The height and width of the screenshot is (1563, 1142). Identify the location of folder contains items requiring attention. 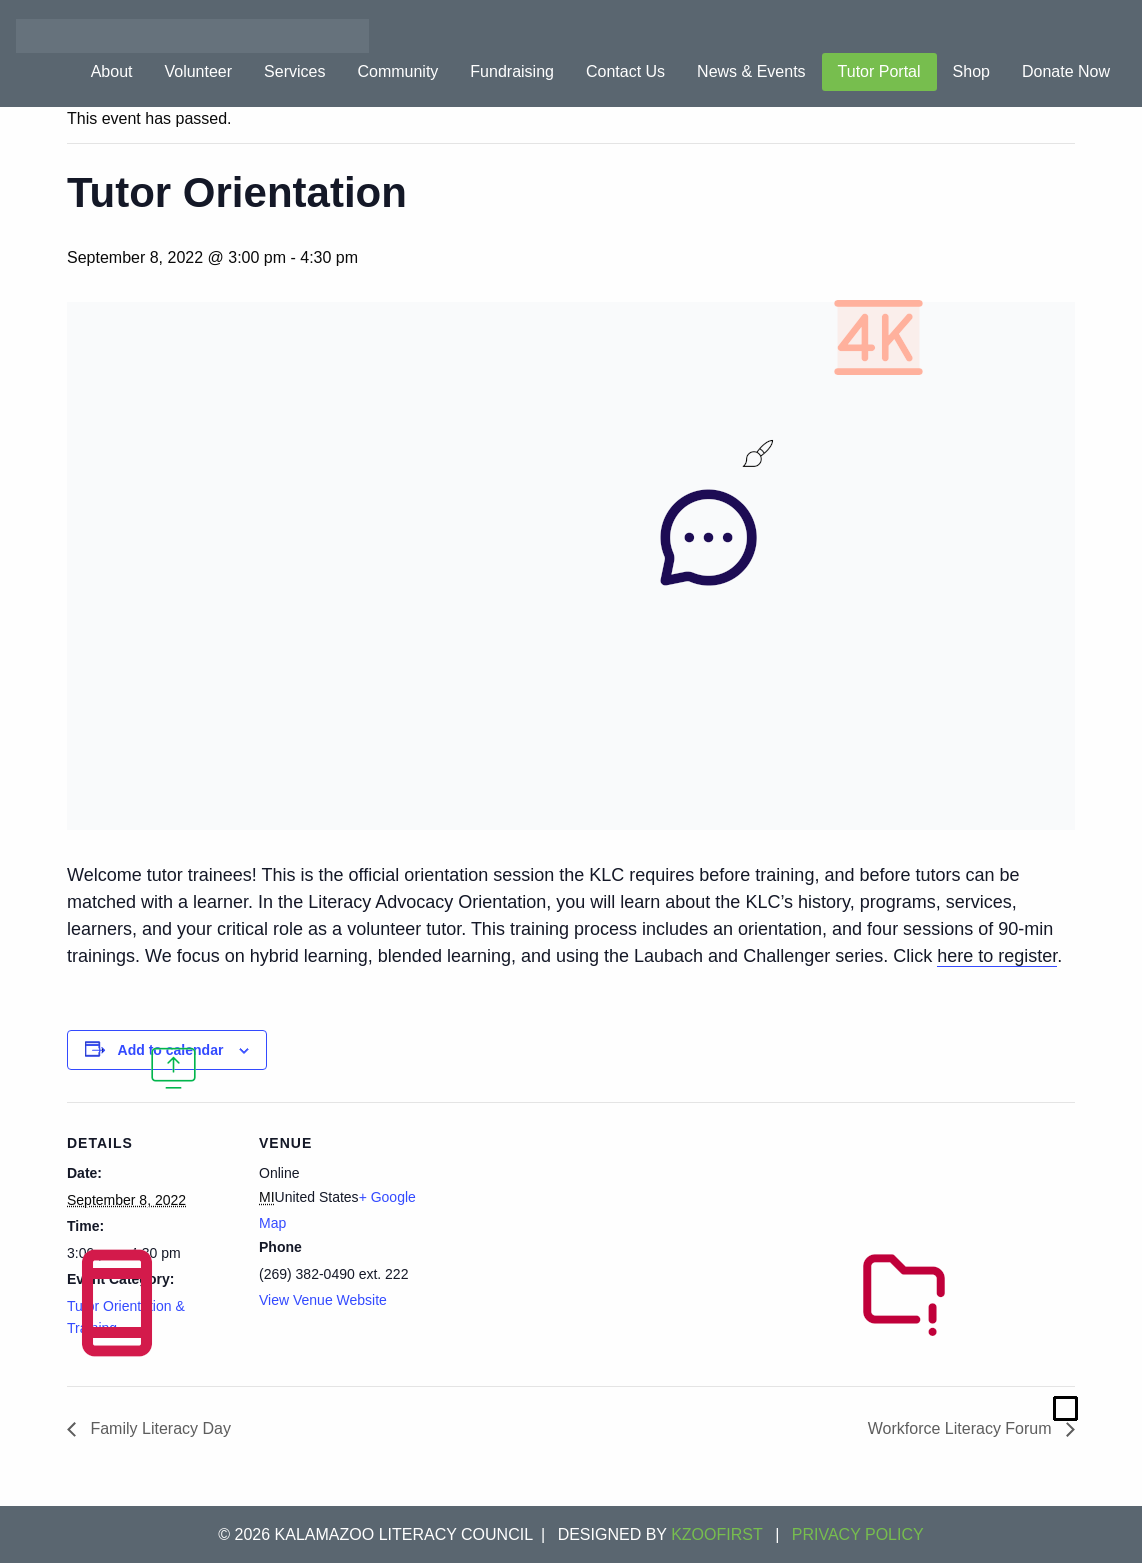
(904, 1291).